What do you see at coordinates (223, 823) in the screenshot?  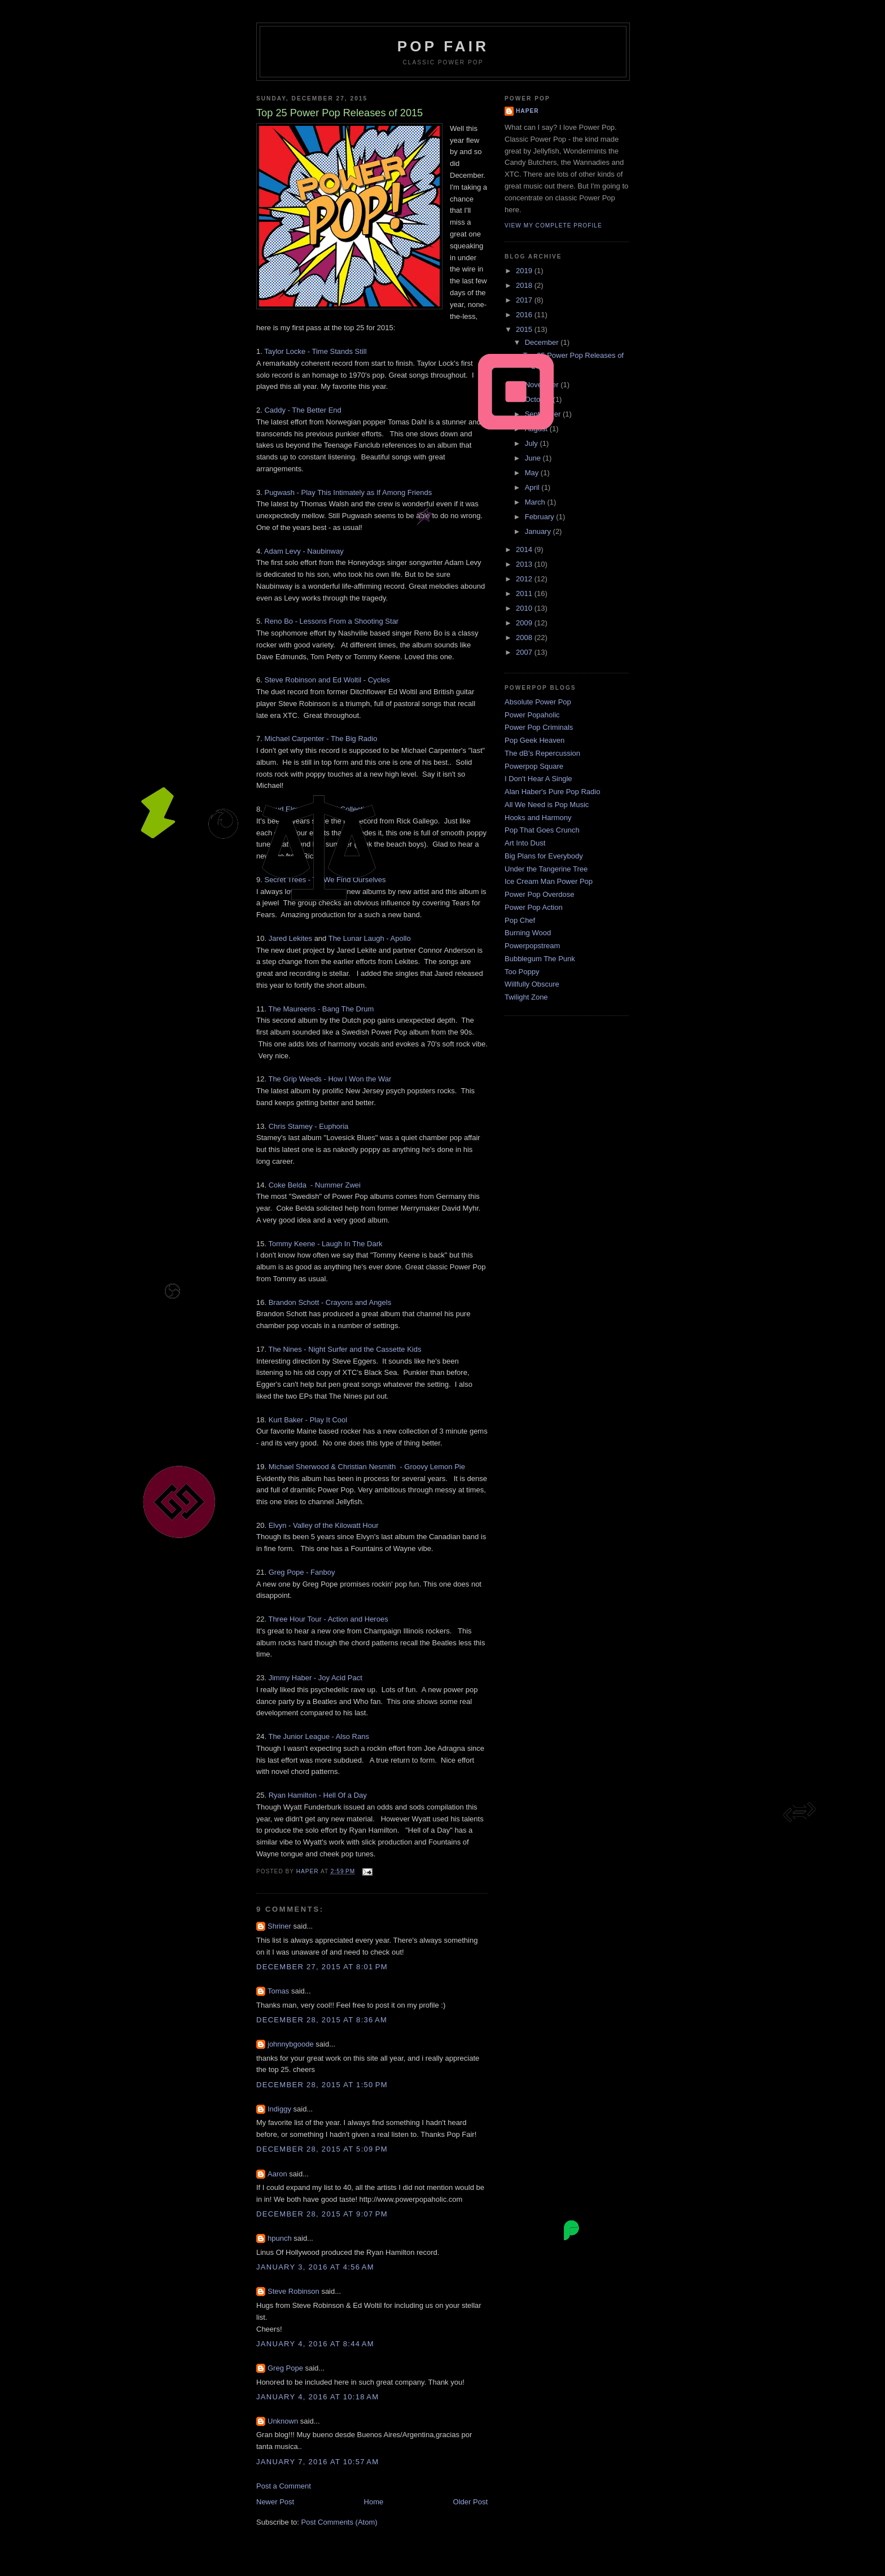 I see `open Firefox browser` at bounding box center [223, 823].